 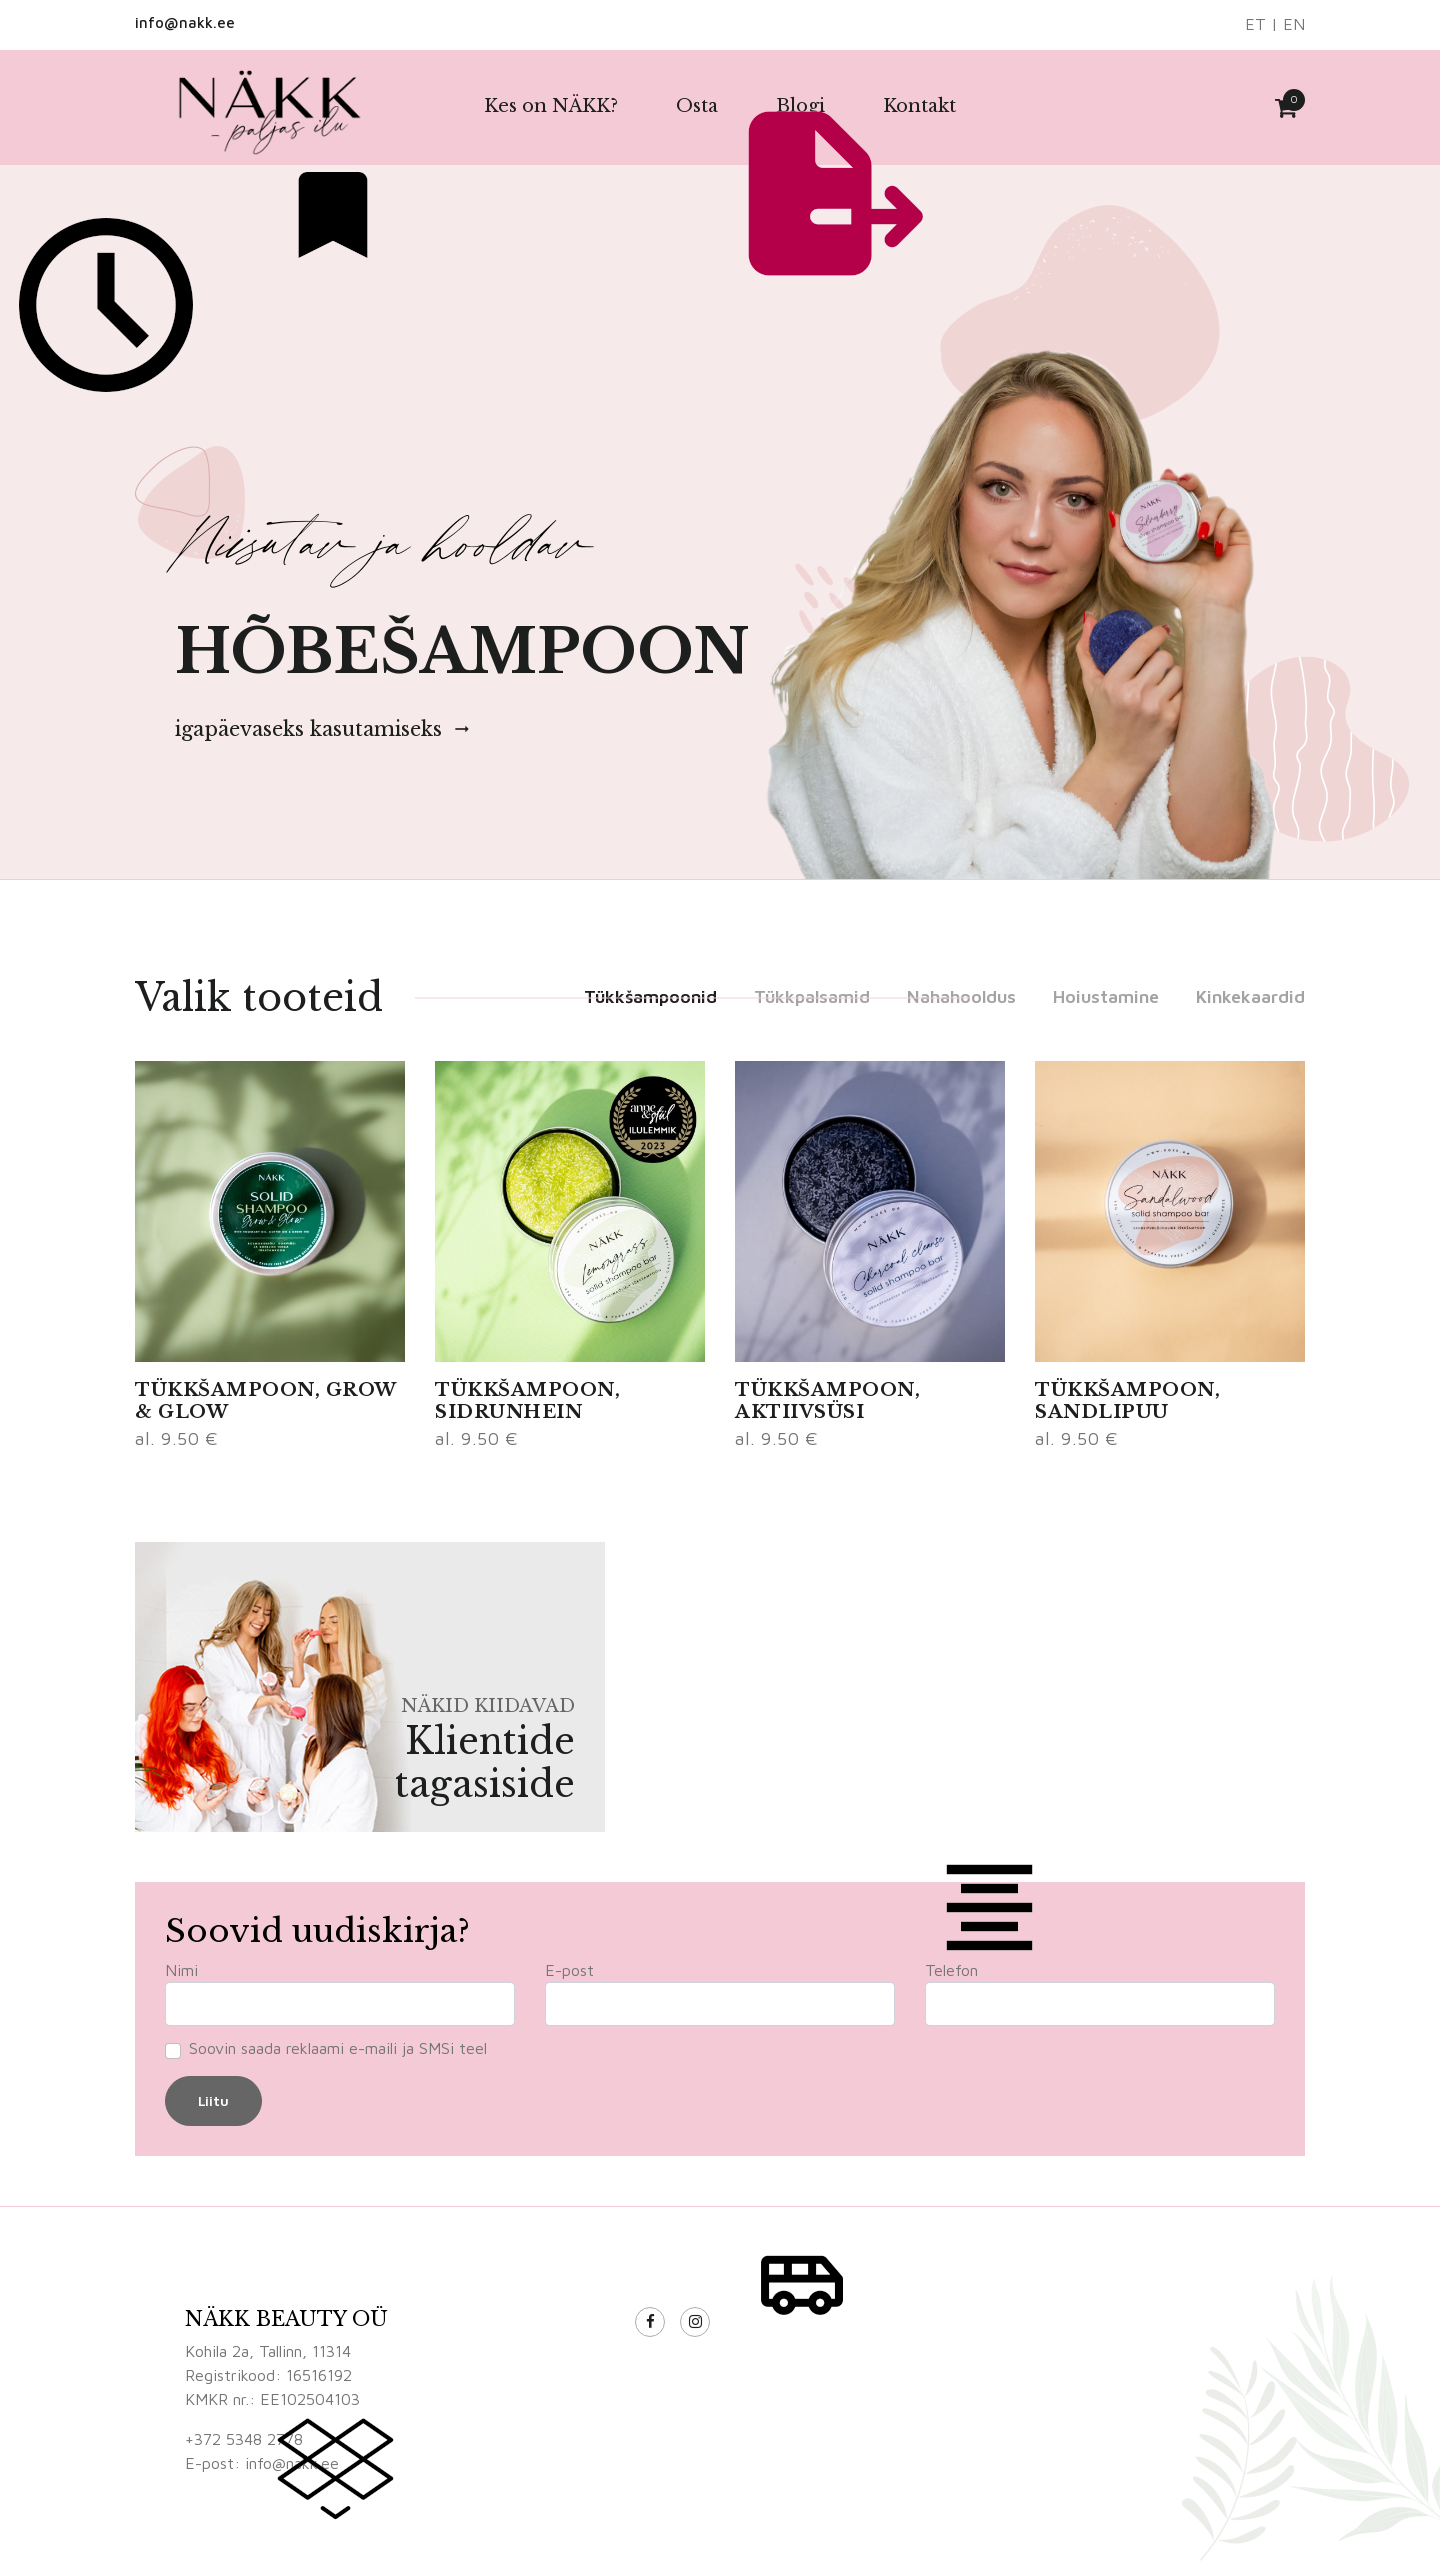 I want to click on track delivery or shipping status, so click(x=800, y=2284).